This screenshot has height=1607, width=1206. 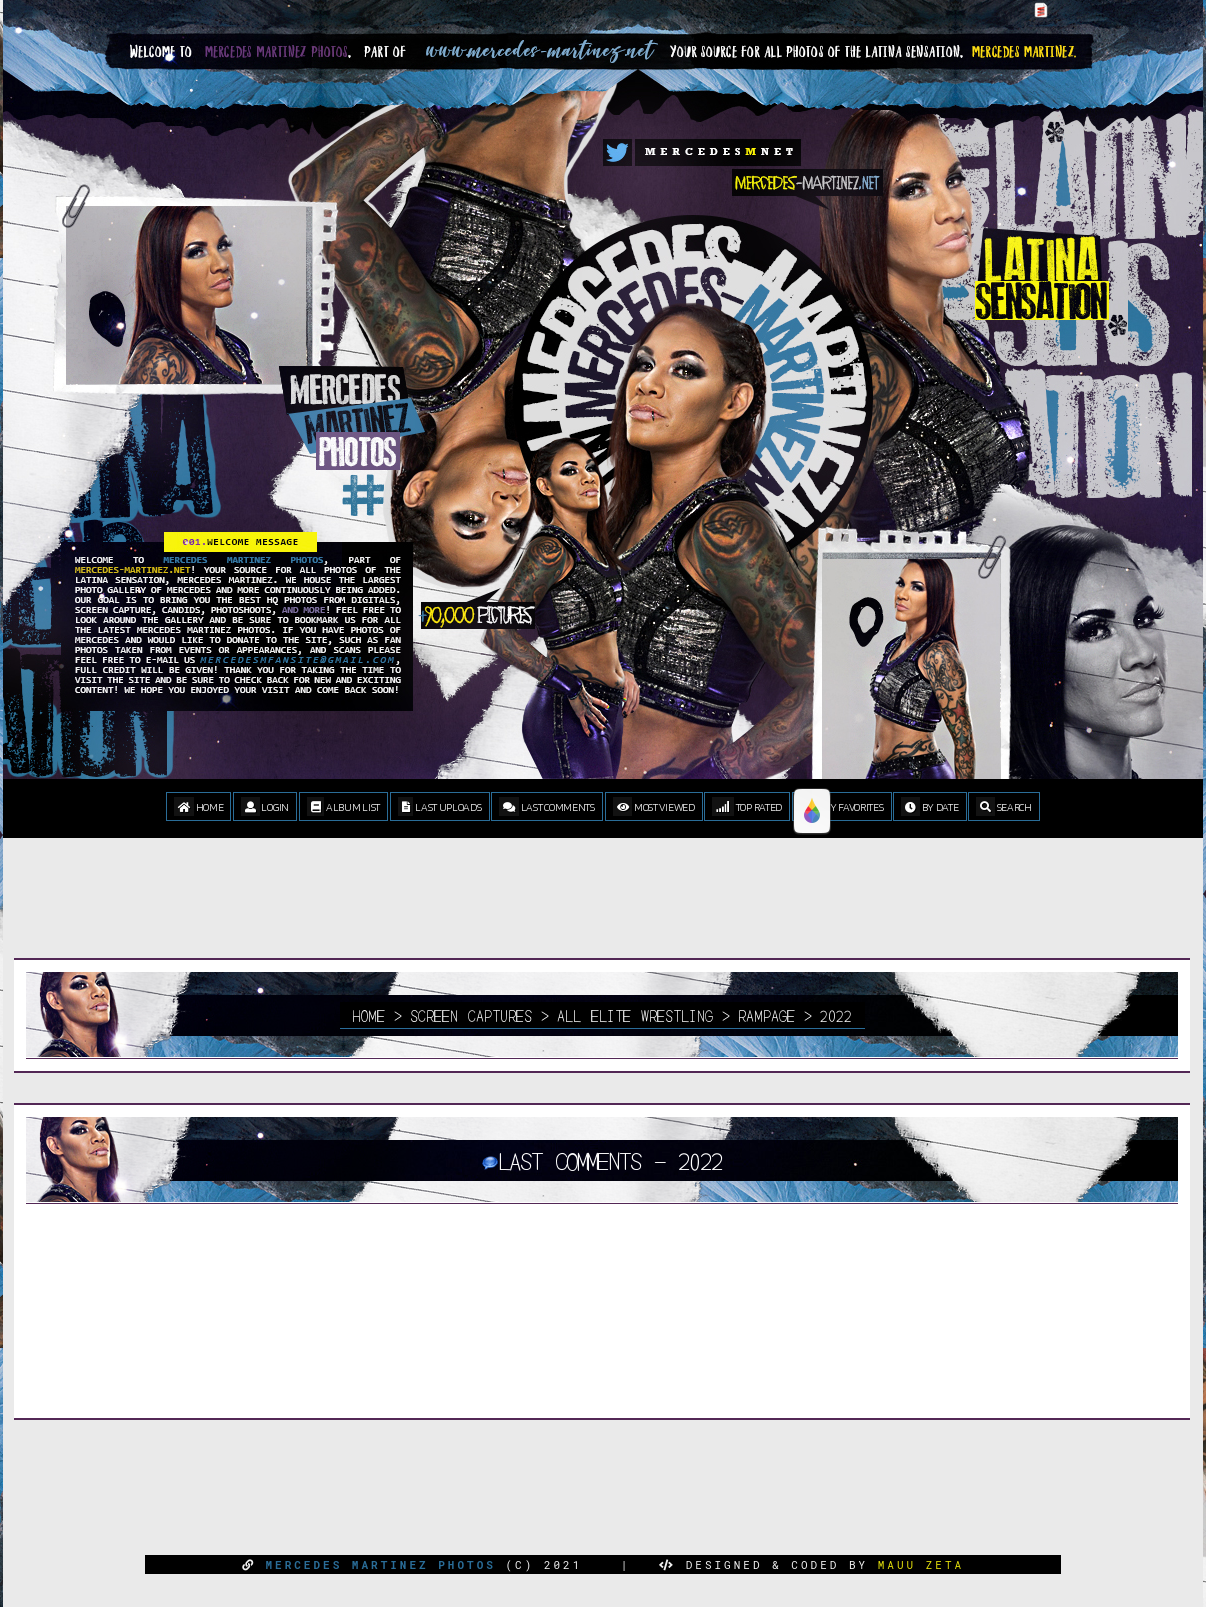 What do you see at coordinates (812, 811) in the screenshot?
I see `an ICC color profile file` at bounding box center [812, 811].